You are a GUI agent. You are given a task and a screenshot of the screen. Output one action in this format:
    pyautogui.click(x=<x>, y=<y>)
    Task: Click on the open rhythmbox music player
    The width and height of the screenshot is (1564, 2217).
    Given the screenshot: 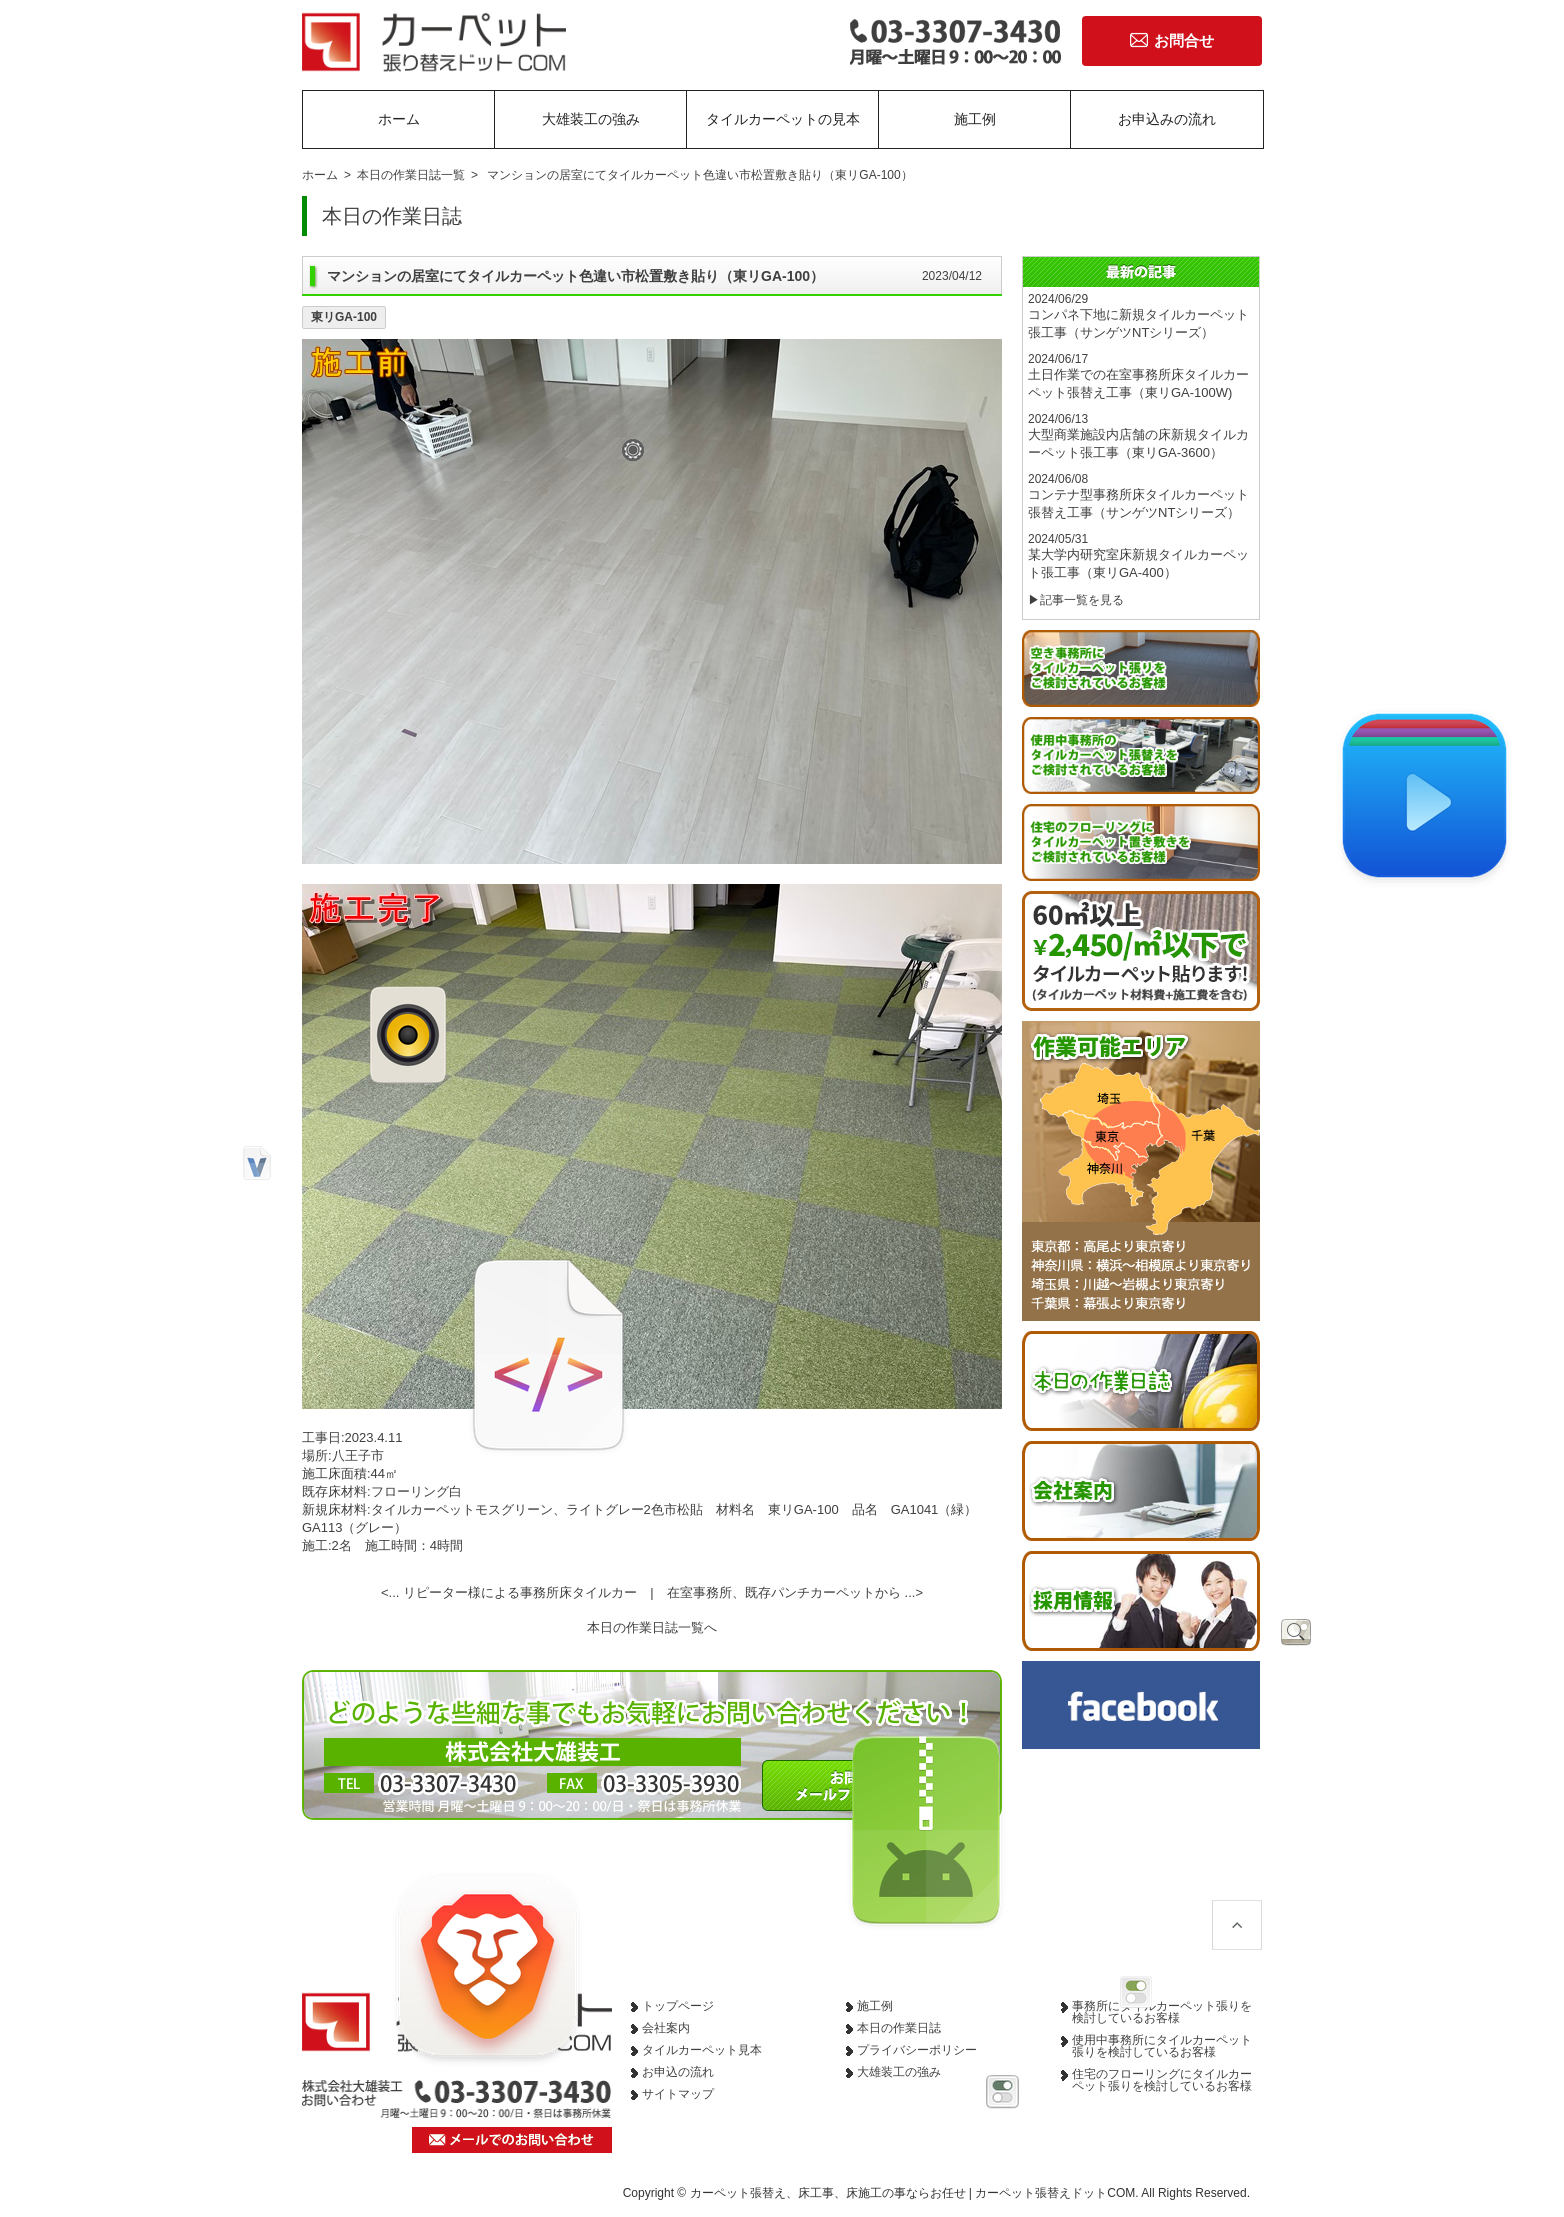 What is the action you would take?
    pyautogui.click(x=408, y=1035)
    